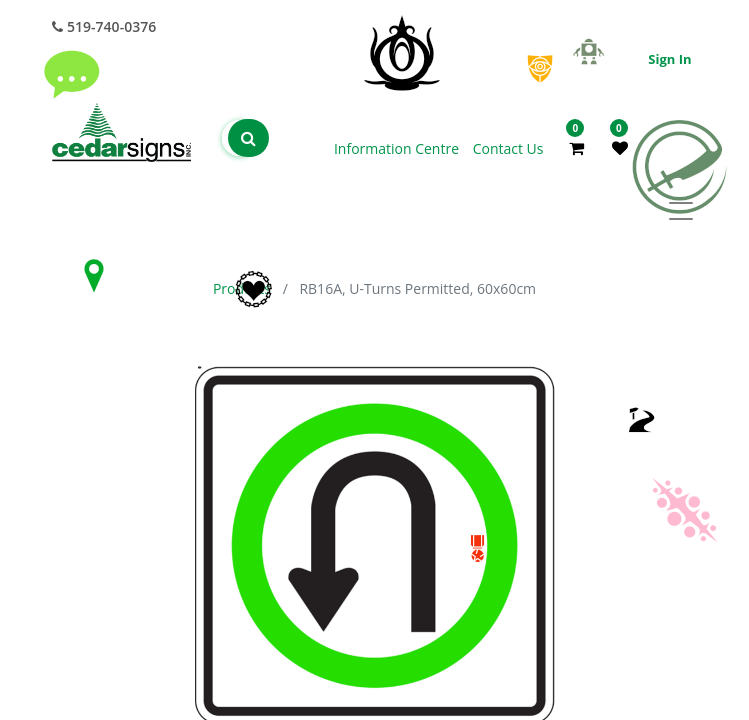 This screenshot has width=749, height=720. What do you see at coordinates (94, 276) in the screenshot?
I see `view current location on map` at bounding box center [94, 276].